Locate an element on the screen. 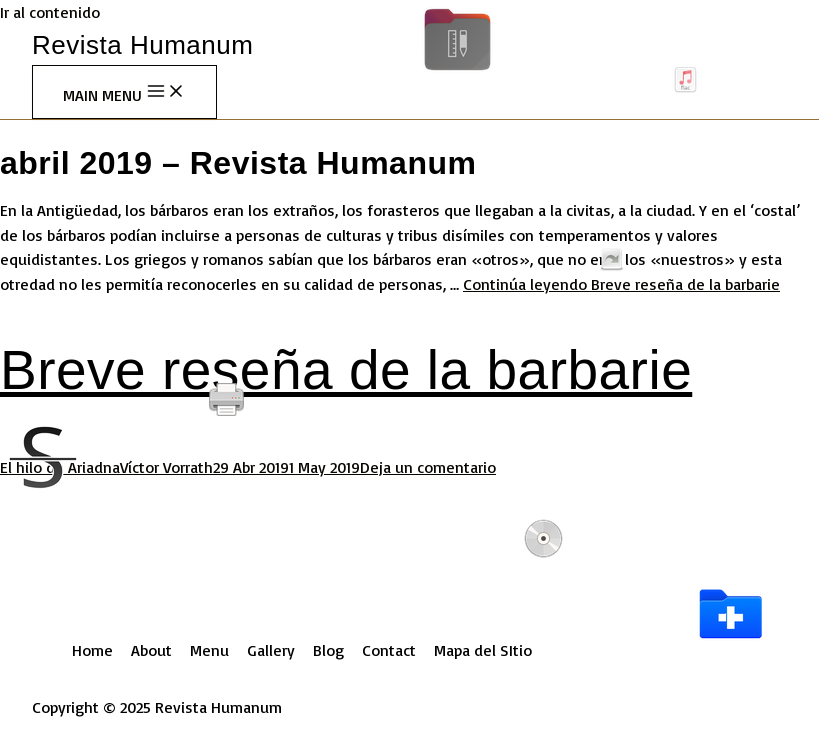 This screenshot has height=745, width=819. a flac audio file is located at coordinates (685, 79).